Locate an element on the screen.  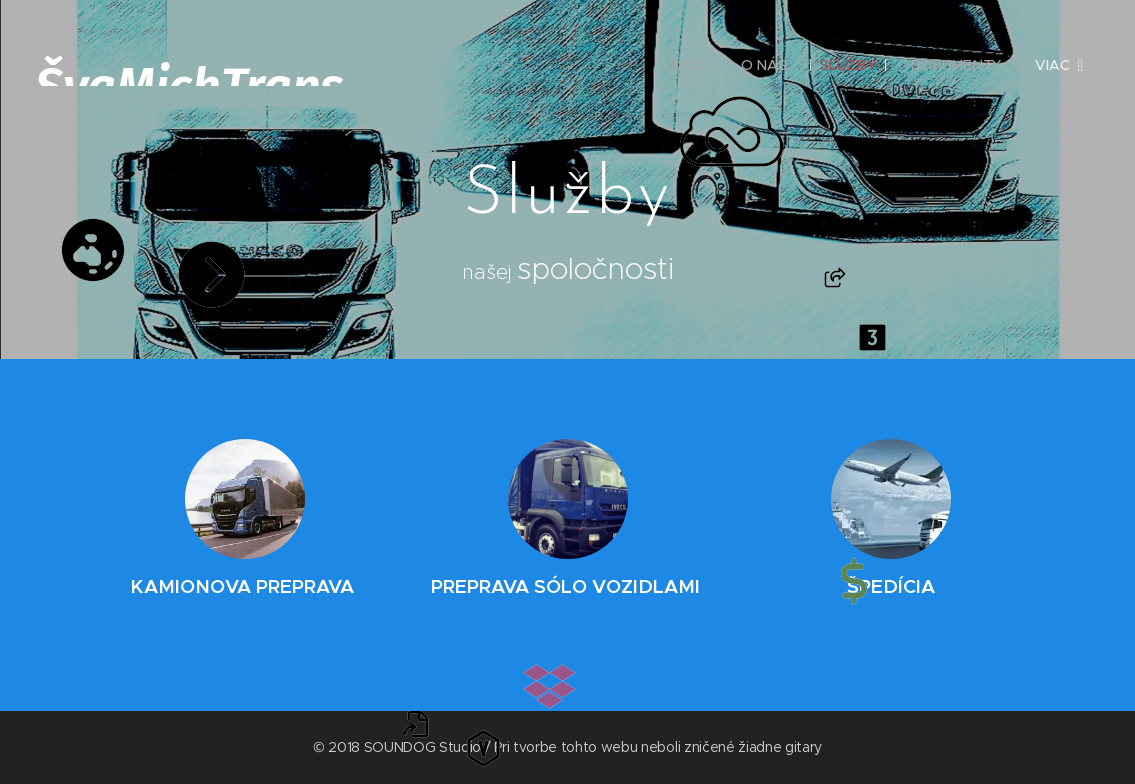
share this content is located at coordinates (834, 277).